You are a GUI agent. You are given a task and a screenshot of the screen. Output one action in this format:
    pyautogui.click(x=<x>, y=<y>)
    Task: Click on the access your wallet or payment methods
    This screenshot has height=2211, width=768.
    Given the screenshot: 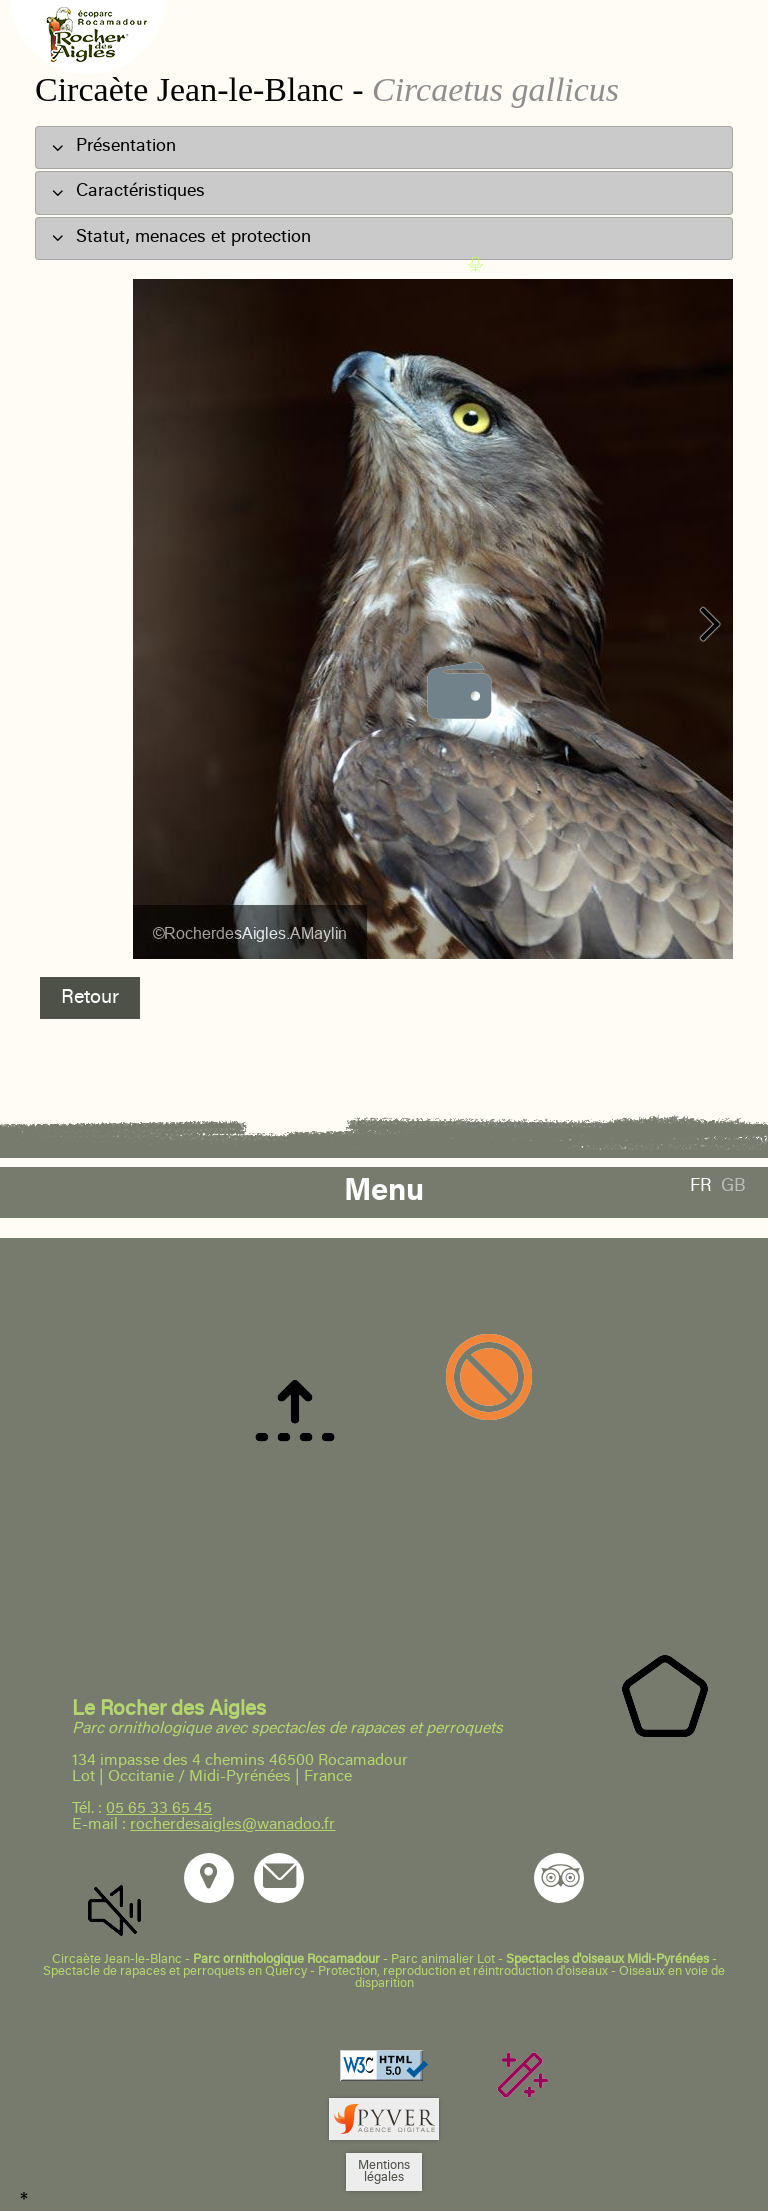 What is the action you would take?
    pyautogui.click(x=459, y=691)
    